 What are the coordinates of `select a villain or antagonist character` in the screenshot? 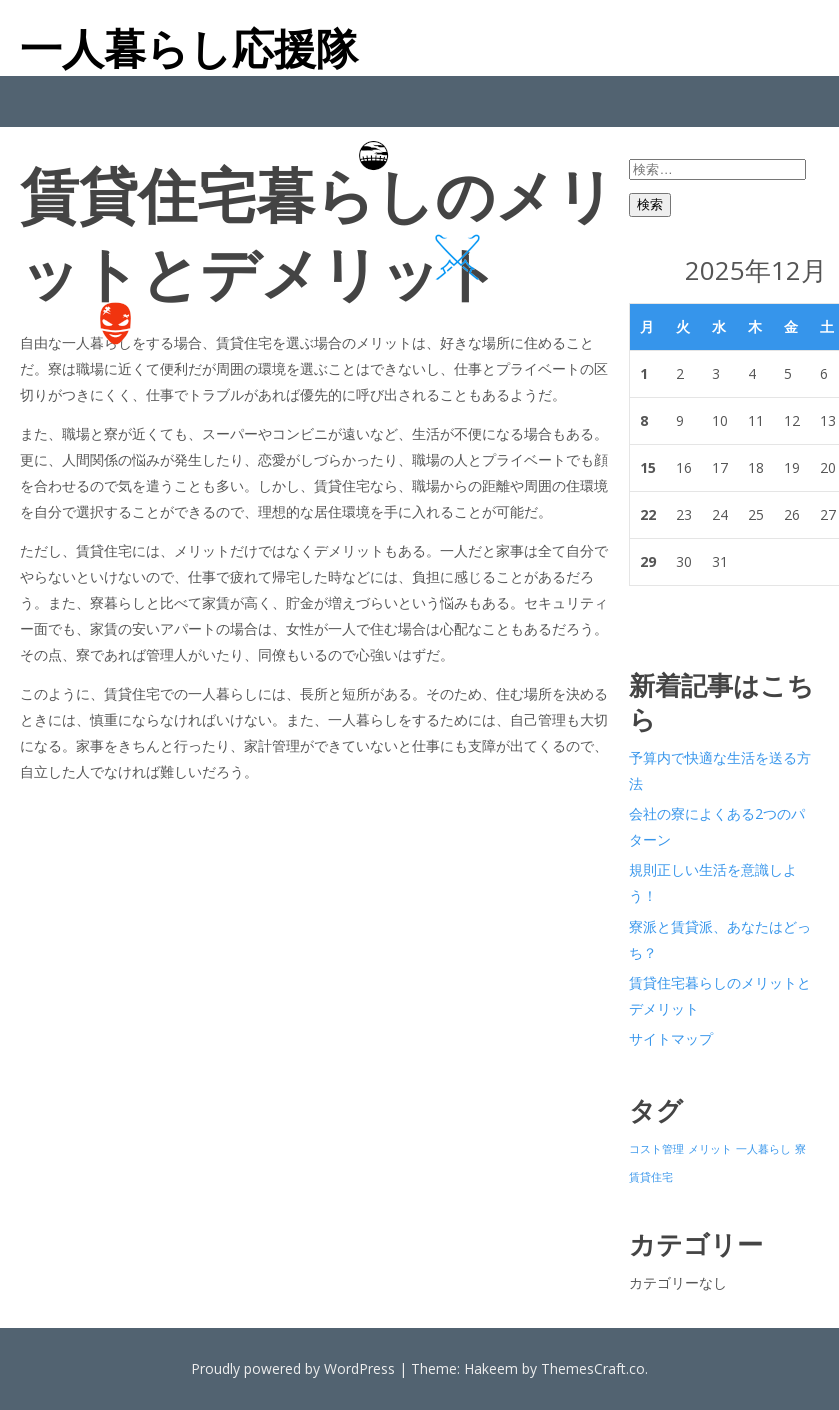 It's located at (115, 323).